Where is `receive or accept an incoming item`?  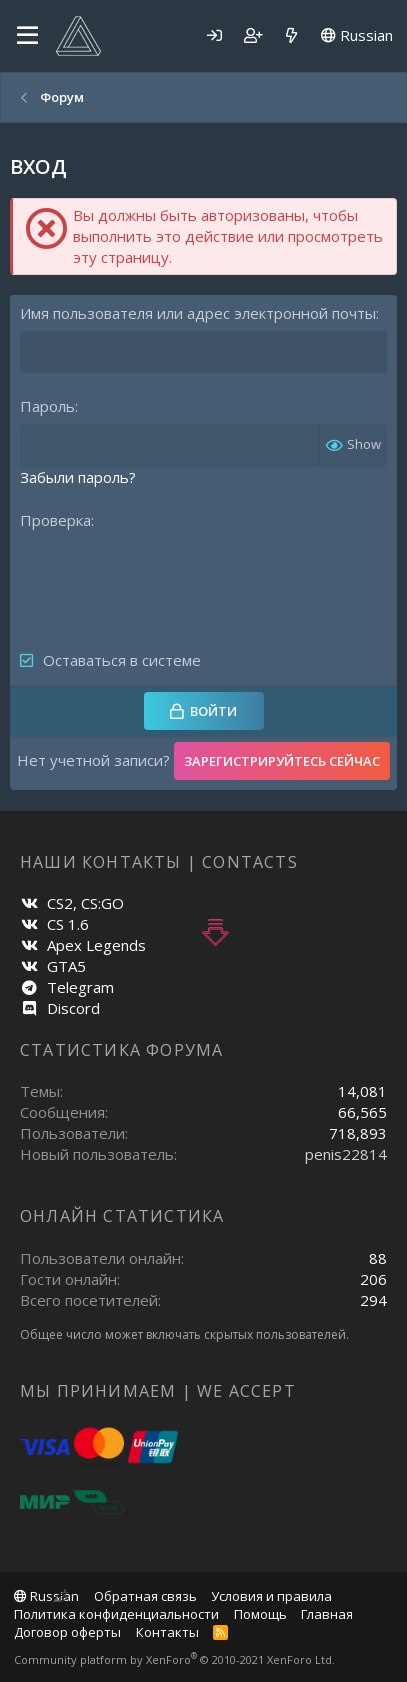
receive or accept an incoming item is located at coordinates (61, 1596).